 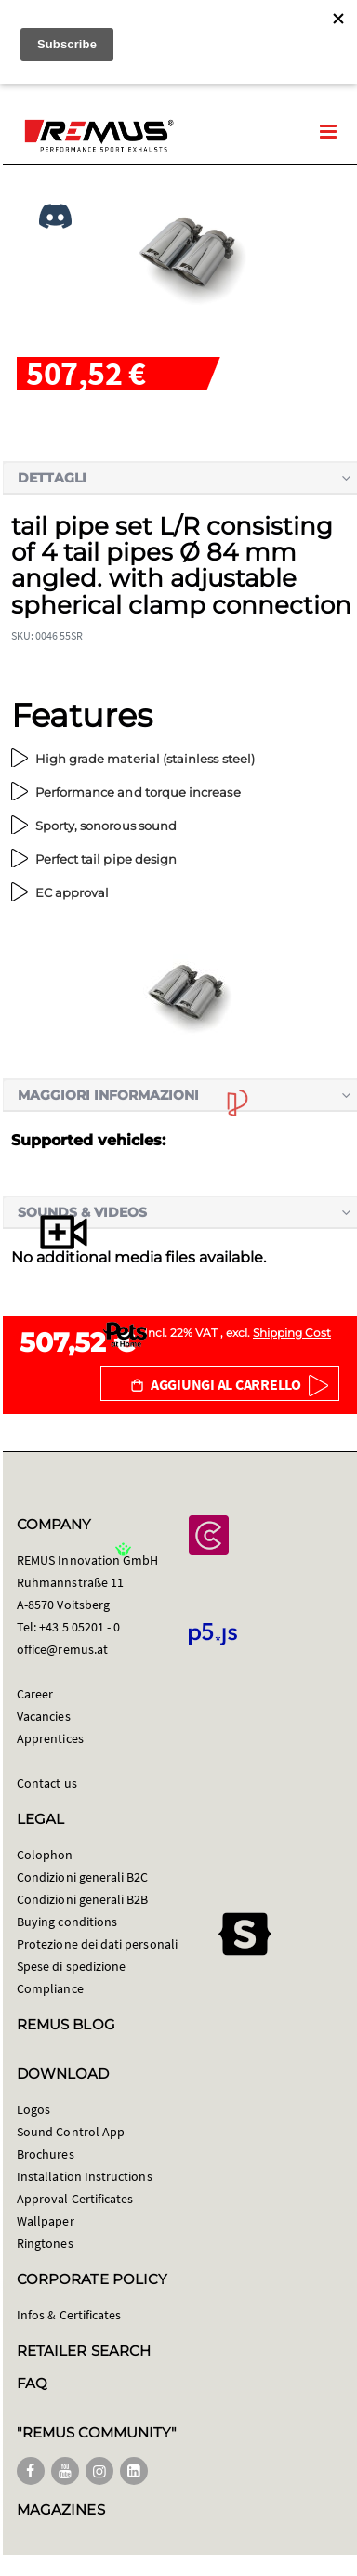 What do you see at coordinates (63, 1232) in the screenshot?
I see `add a new video recording` at bounding box center [63, 1232].